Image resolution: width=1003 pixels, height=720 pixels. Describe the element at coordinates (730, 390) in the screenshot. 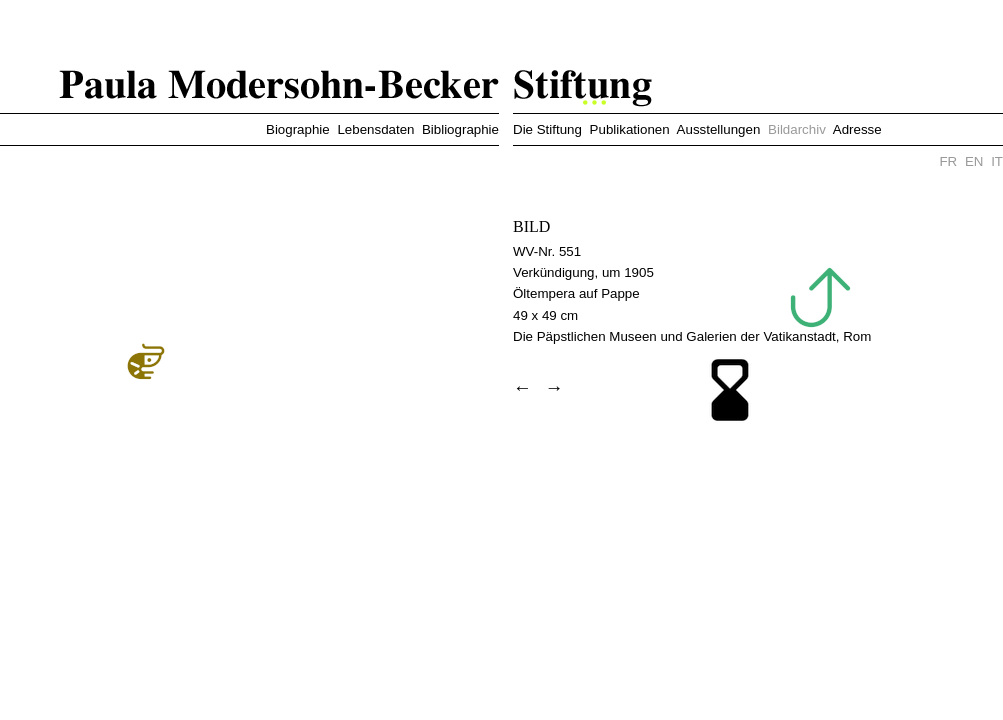

I see `indicates time remaining or countdown in progress` at that location.